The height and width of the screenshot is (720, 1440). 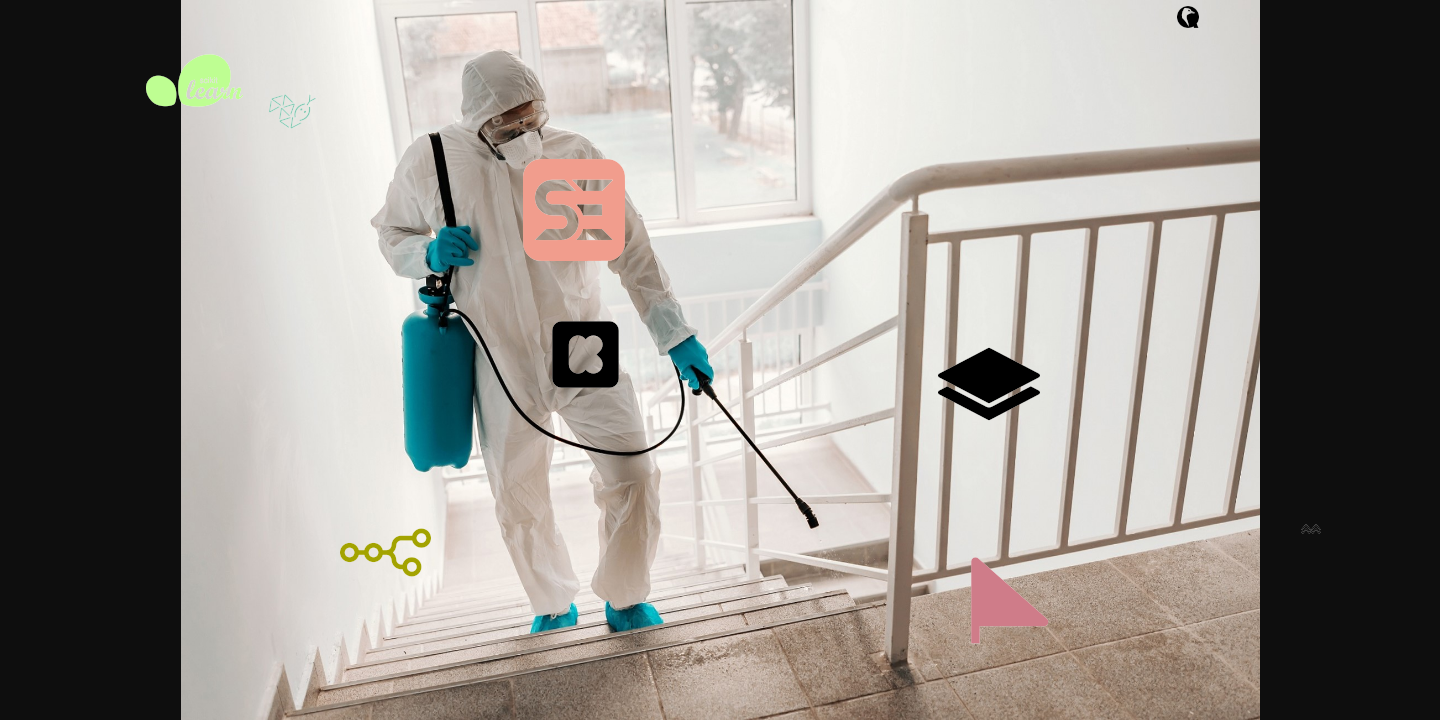 I want to click on open Subtitle Edit application, so click(x=574, y=210).